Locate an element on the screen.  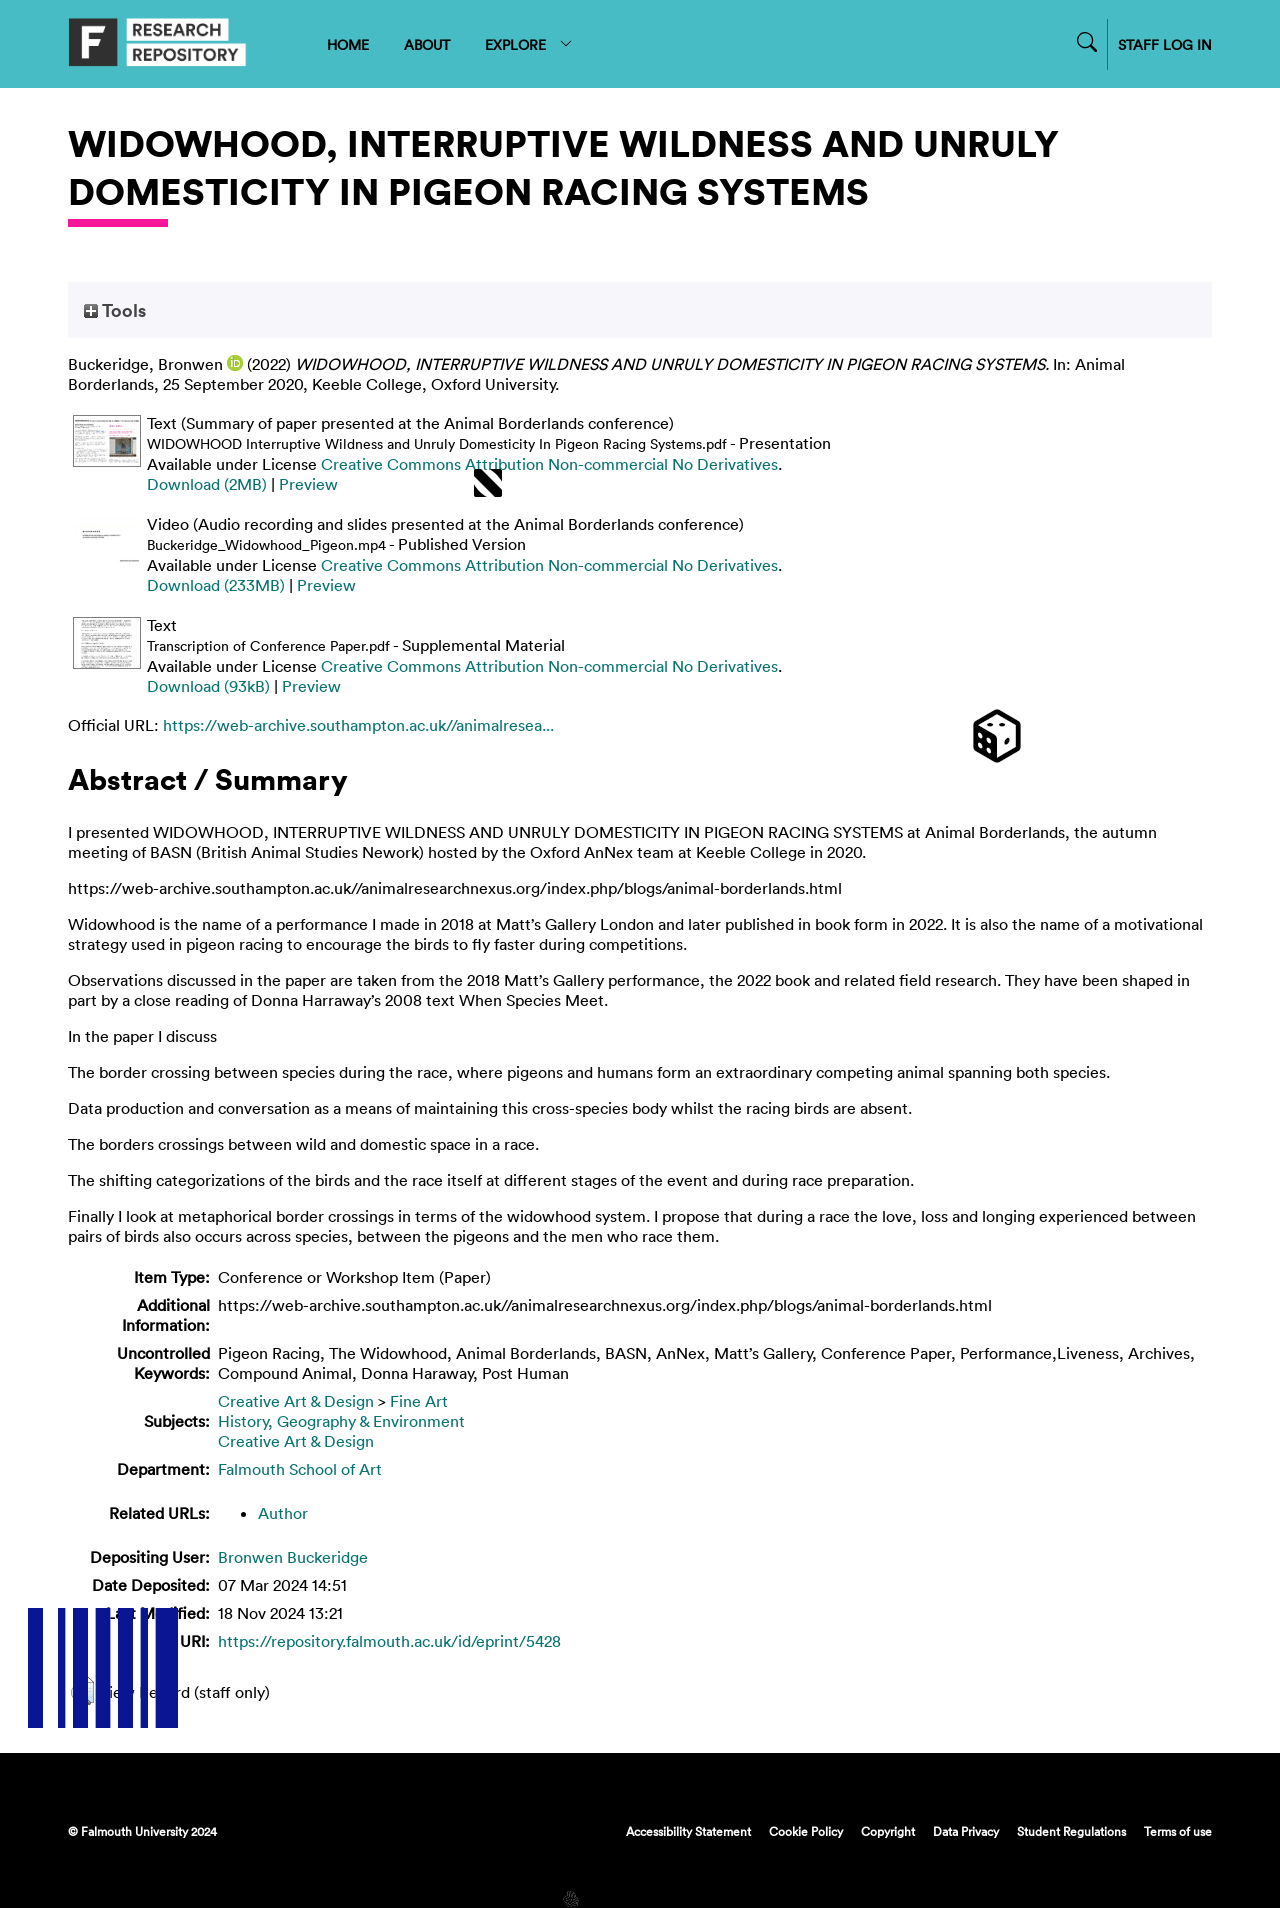
open Apple News app is located at coordinates (488, 483).